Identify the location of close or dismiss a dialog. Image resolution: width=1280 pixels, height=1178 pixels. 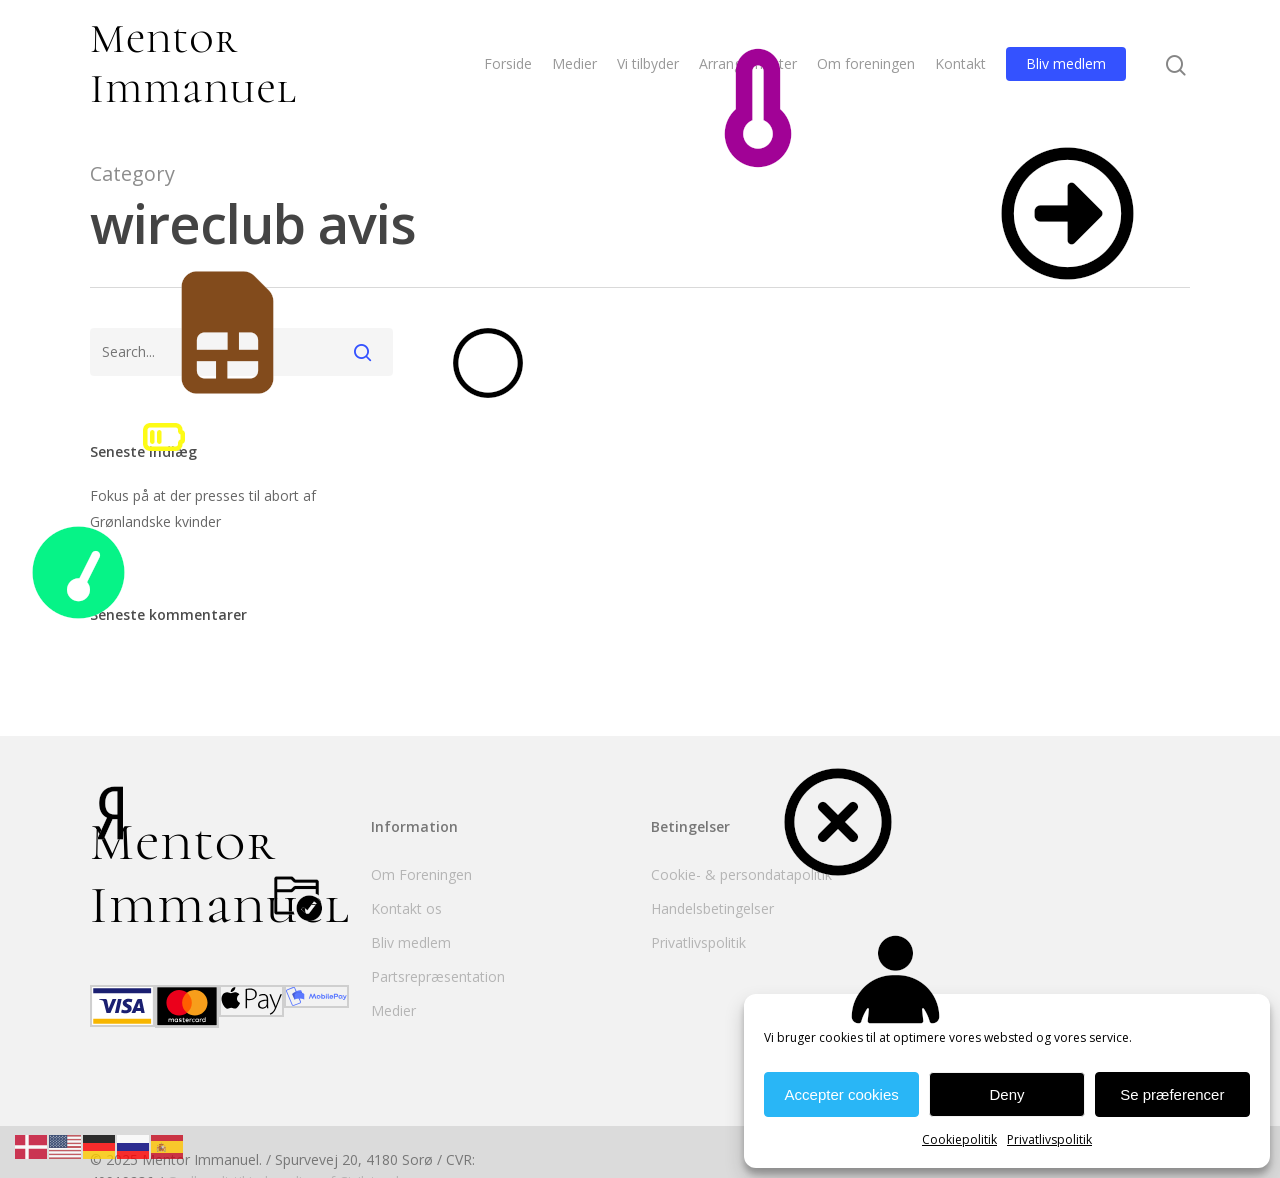
(838, 822).